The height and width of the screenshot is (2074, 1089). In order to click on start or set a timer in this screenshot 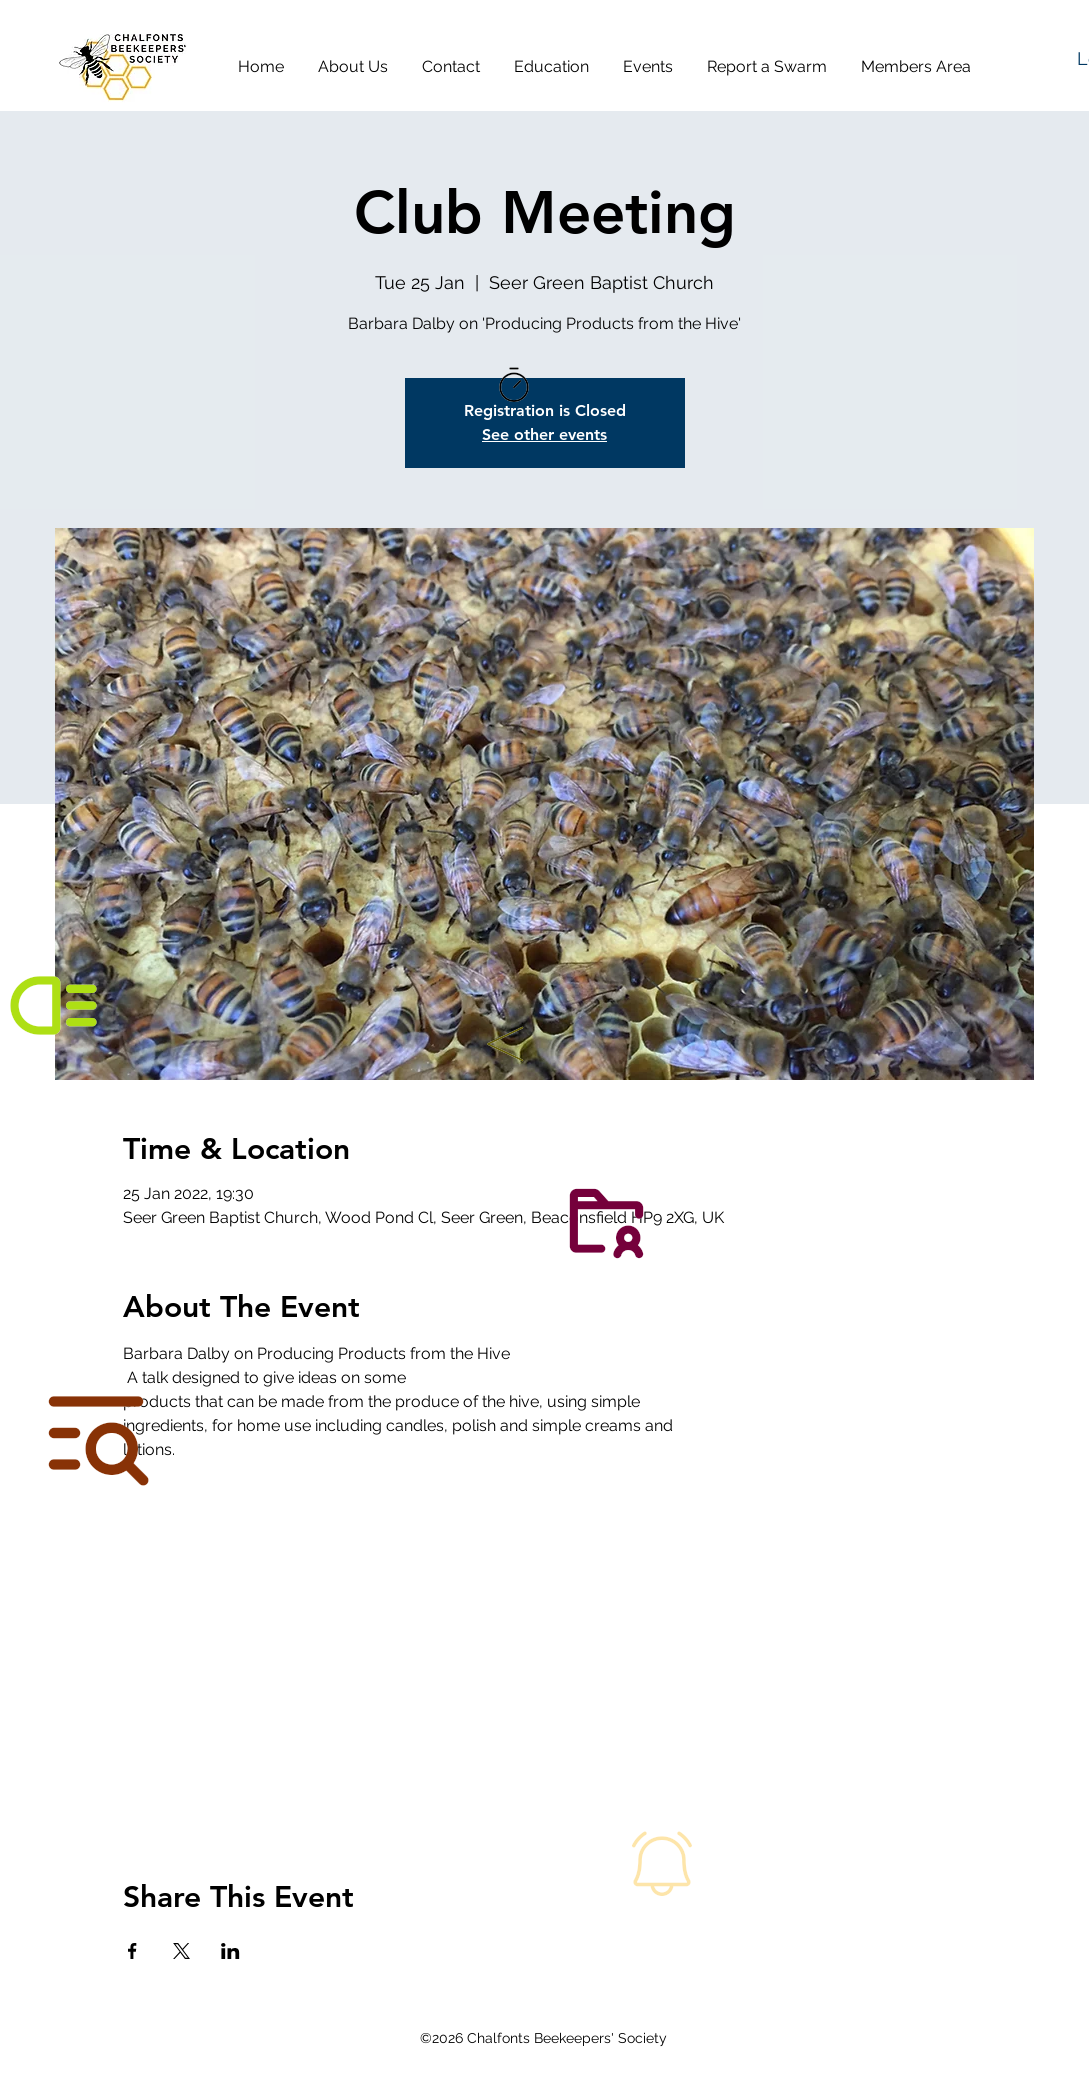, I will do `click(514, 386)`.